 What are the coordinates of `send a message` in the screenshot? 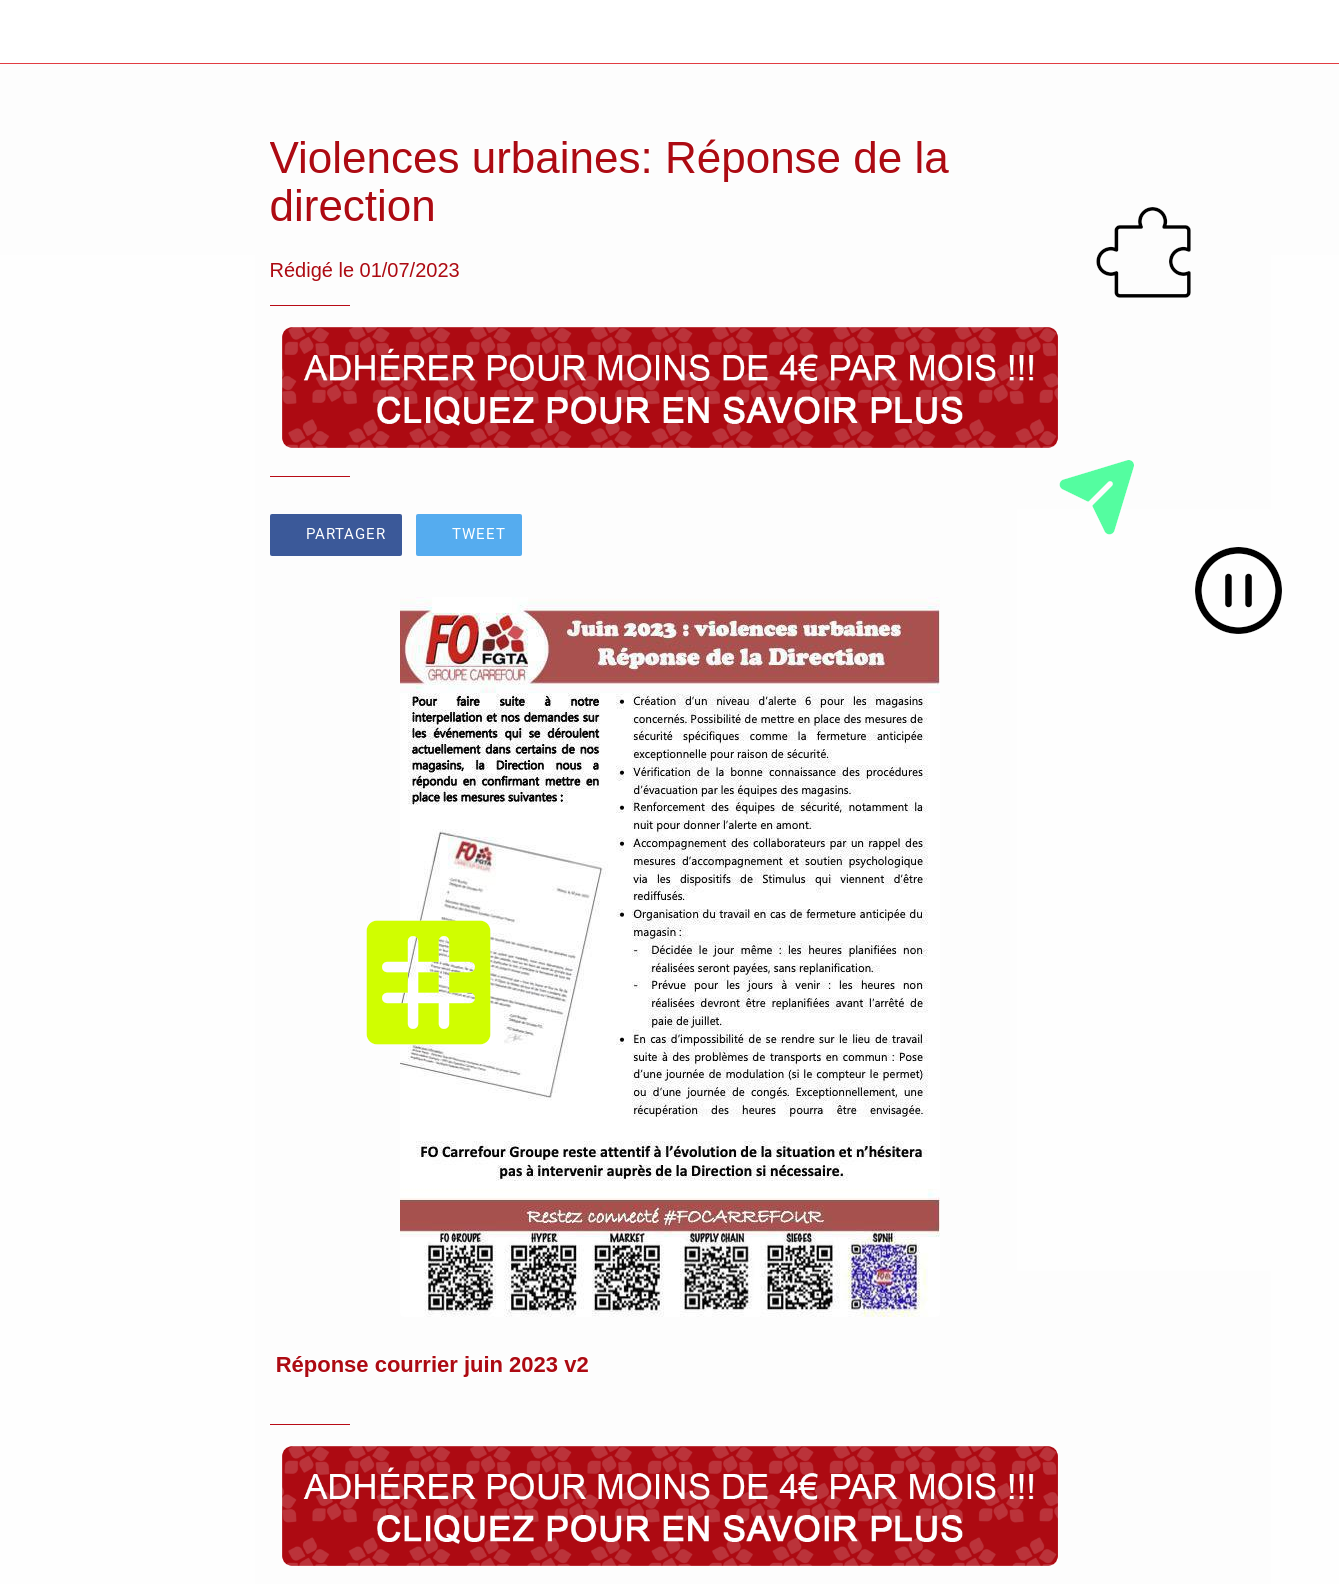 It's located at (1099, 494).